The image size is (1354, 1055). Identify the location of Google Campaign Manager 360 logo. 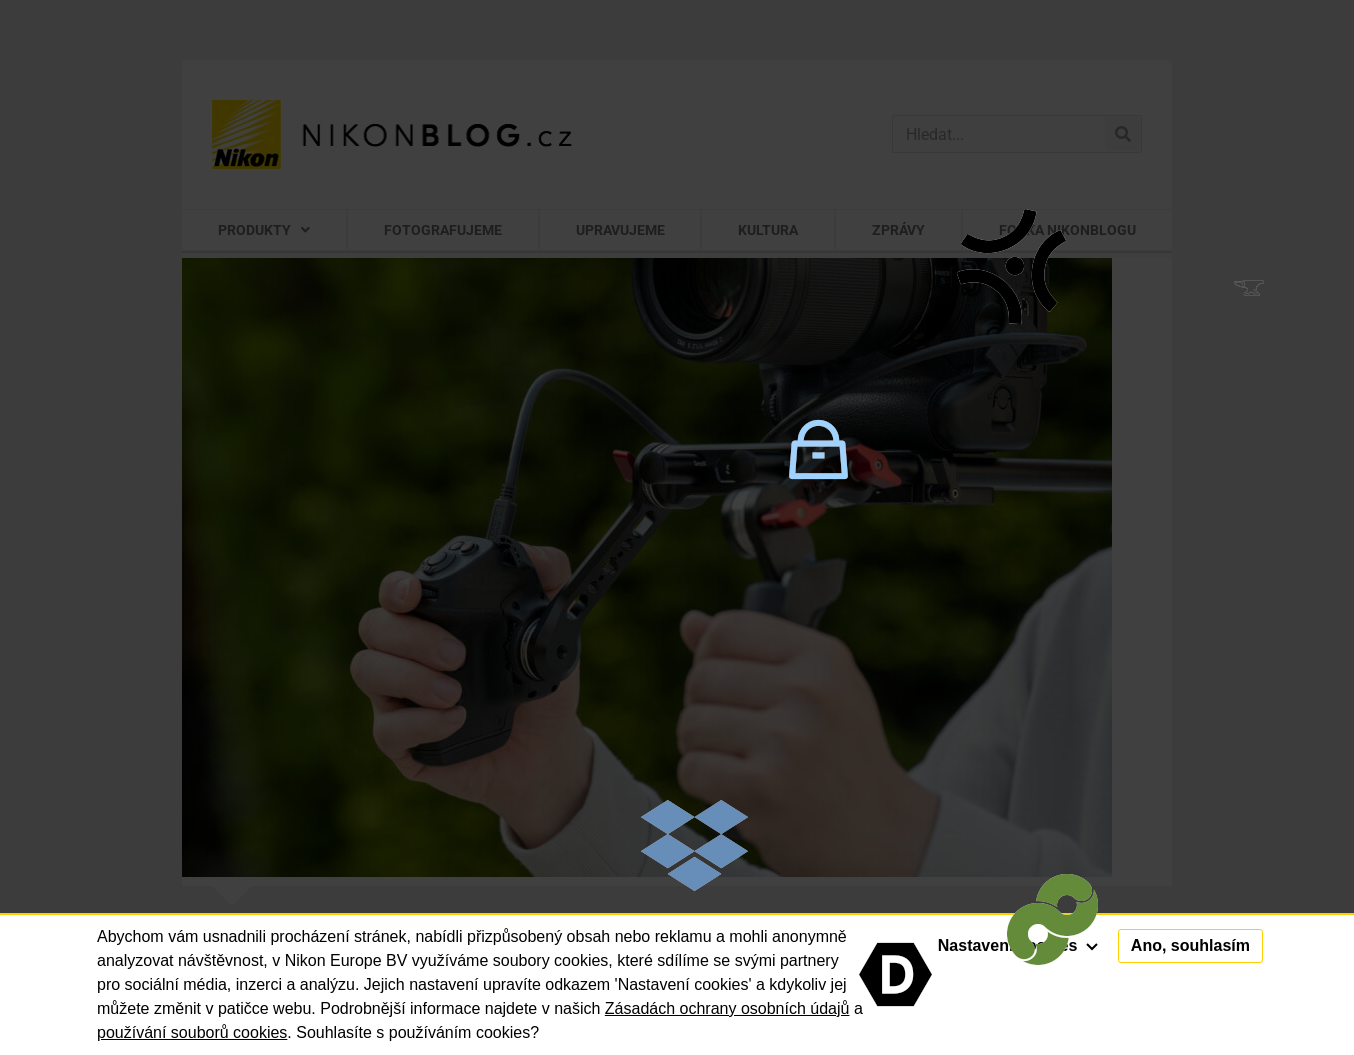
(1052, 919).